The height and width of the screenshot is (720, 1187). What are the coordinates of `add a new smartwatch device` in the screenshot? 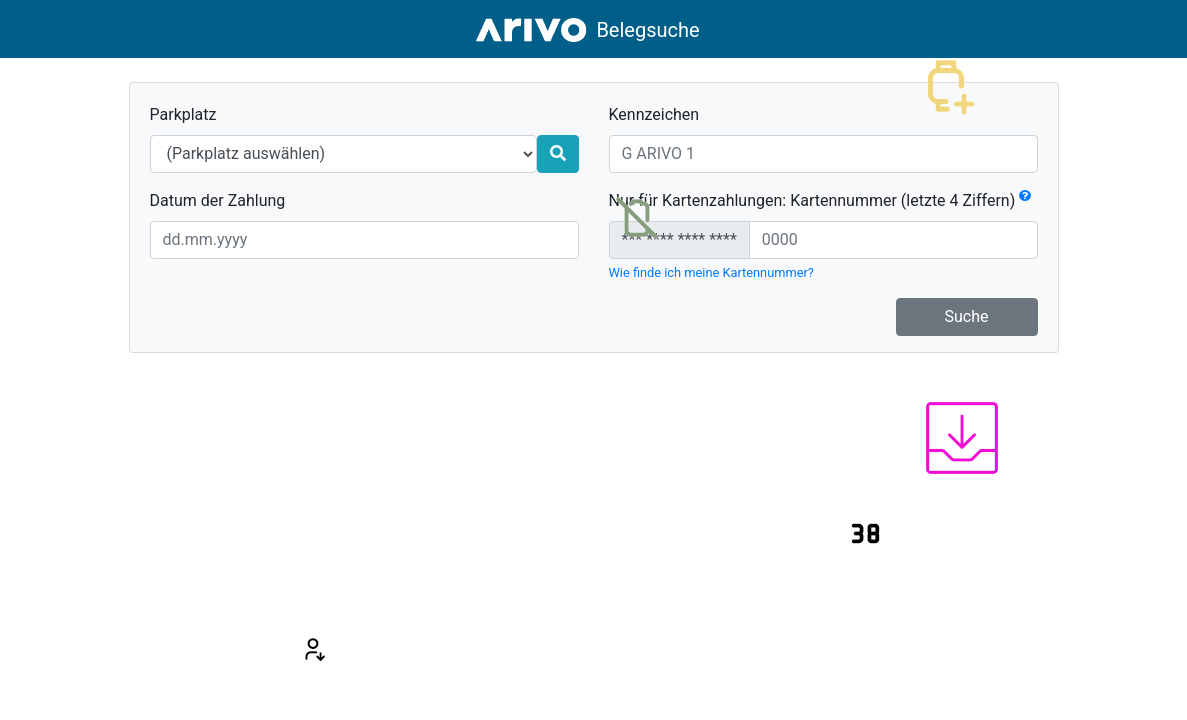 It's located at (946, 86).